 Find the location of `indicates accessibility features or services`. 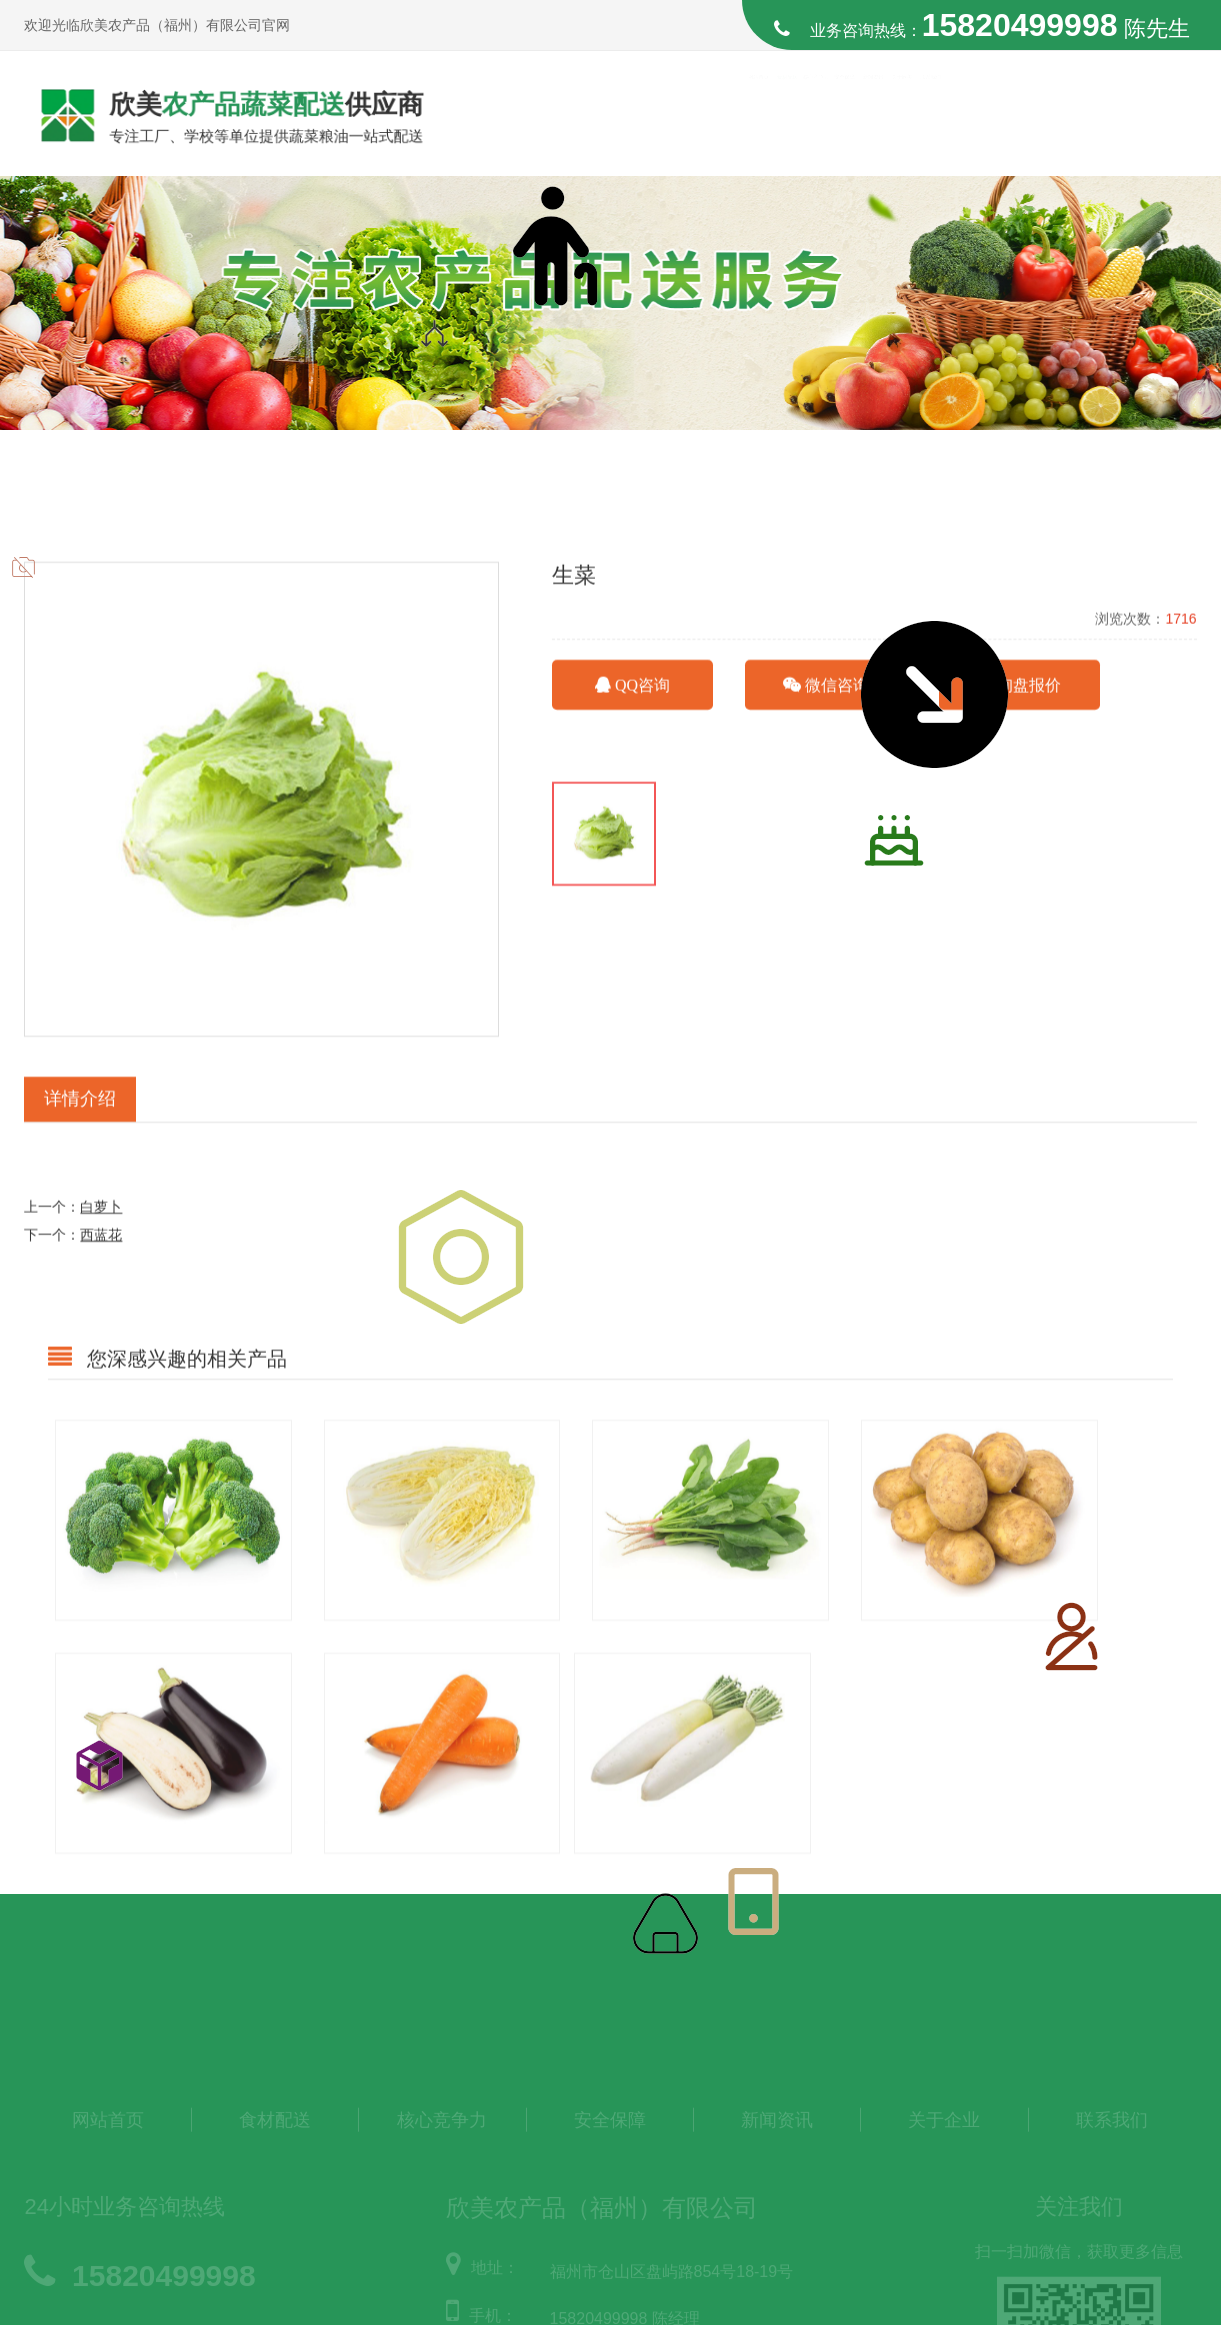

indicates accessibility features or services is located at coordinates (551, 246).